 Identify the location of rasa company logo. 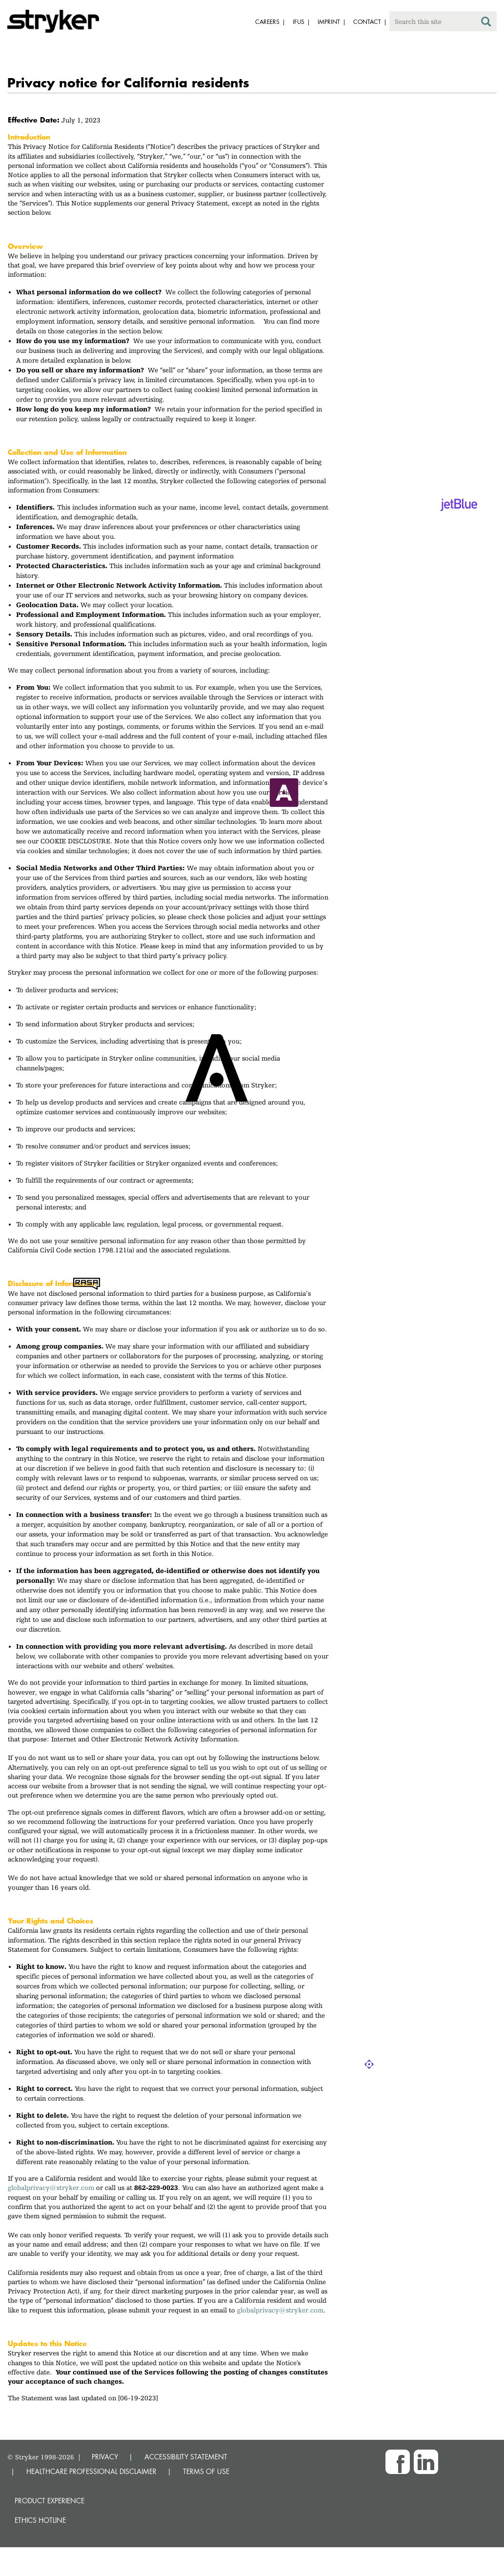
(86, 1284).